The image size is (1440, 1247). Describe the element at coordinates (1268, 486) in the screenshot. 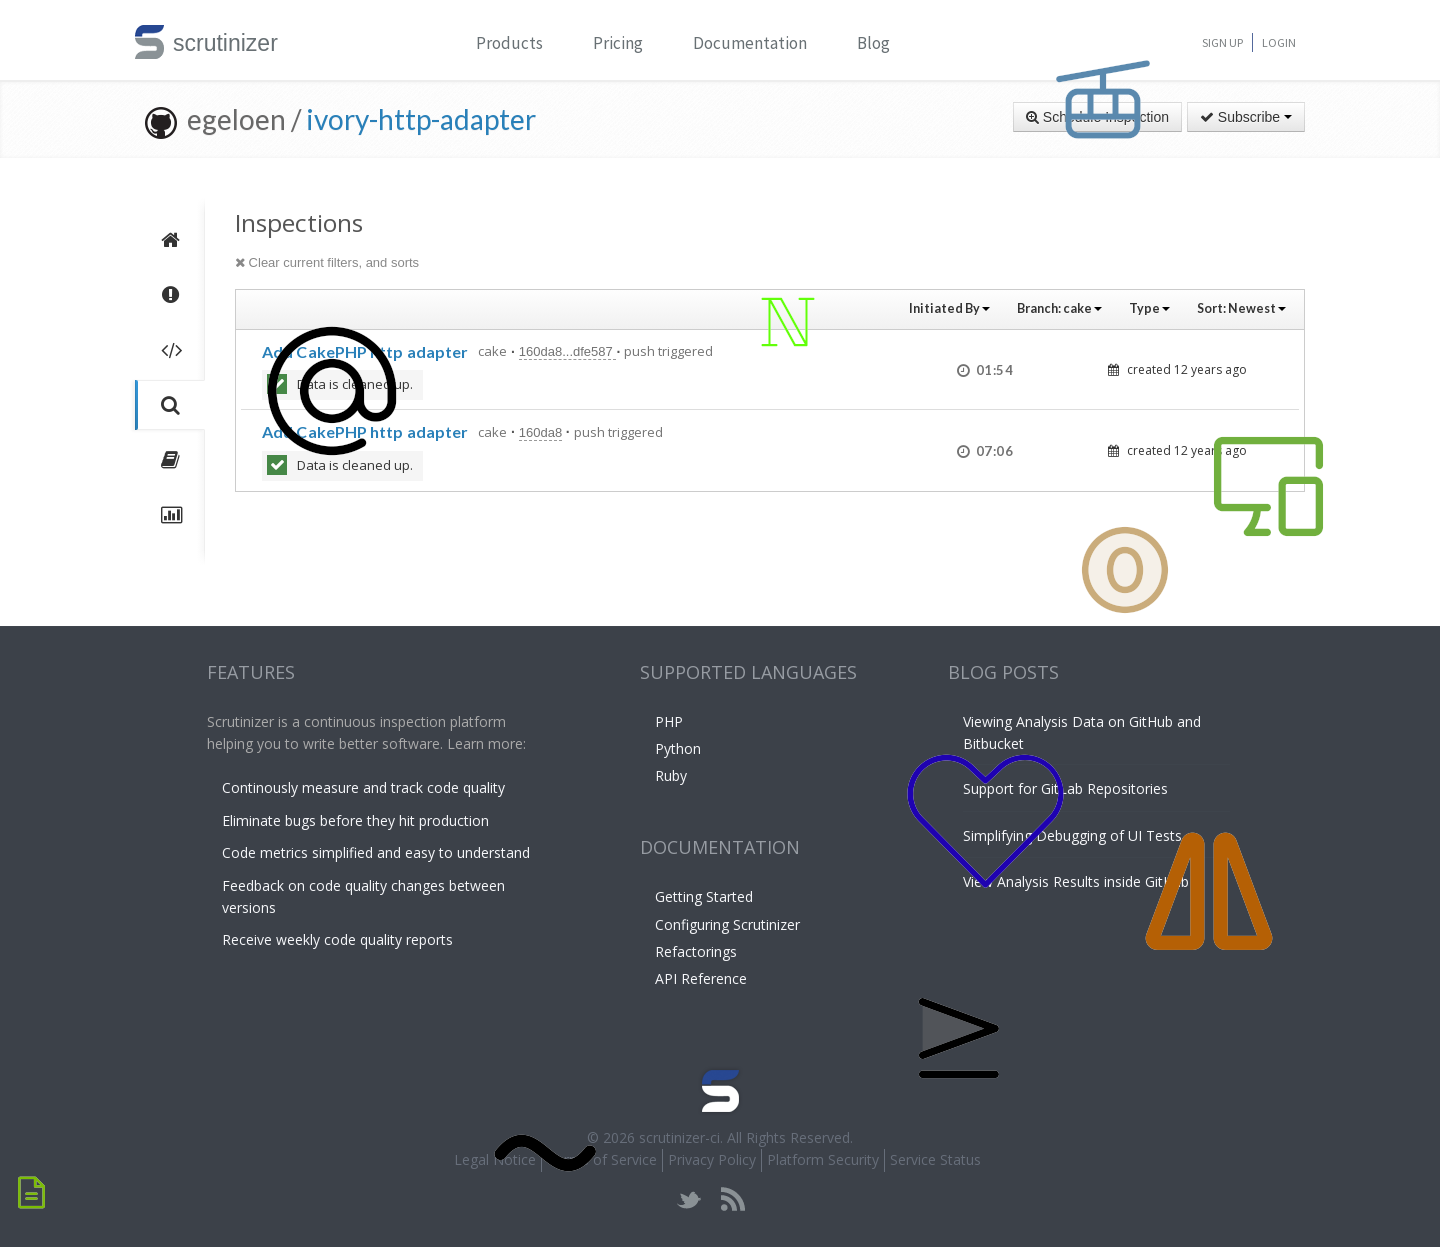

I see `manage connected devices` at that location.